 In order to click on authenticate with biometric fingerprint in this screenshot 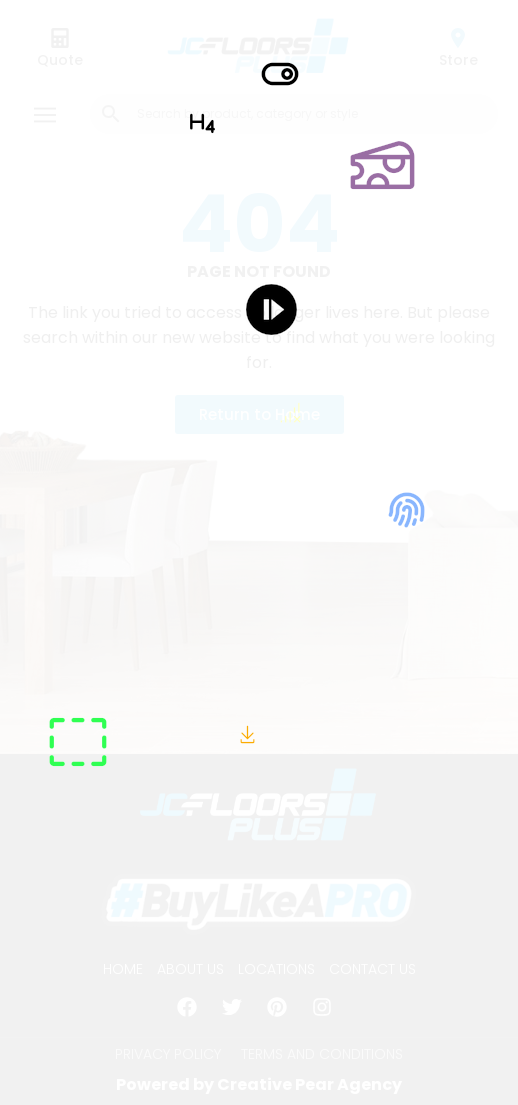, I will do `click(407, 510)`.